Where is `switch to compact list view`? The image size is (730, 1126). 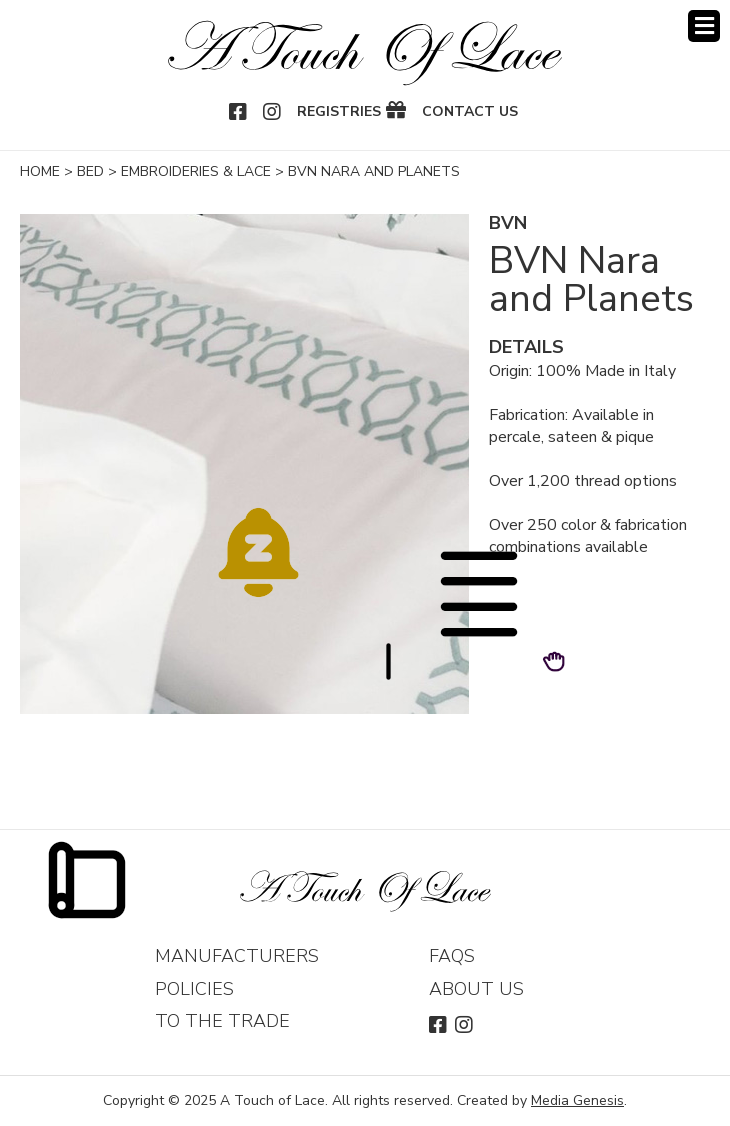
switch to compact list view is located at coordinates (479, 594).